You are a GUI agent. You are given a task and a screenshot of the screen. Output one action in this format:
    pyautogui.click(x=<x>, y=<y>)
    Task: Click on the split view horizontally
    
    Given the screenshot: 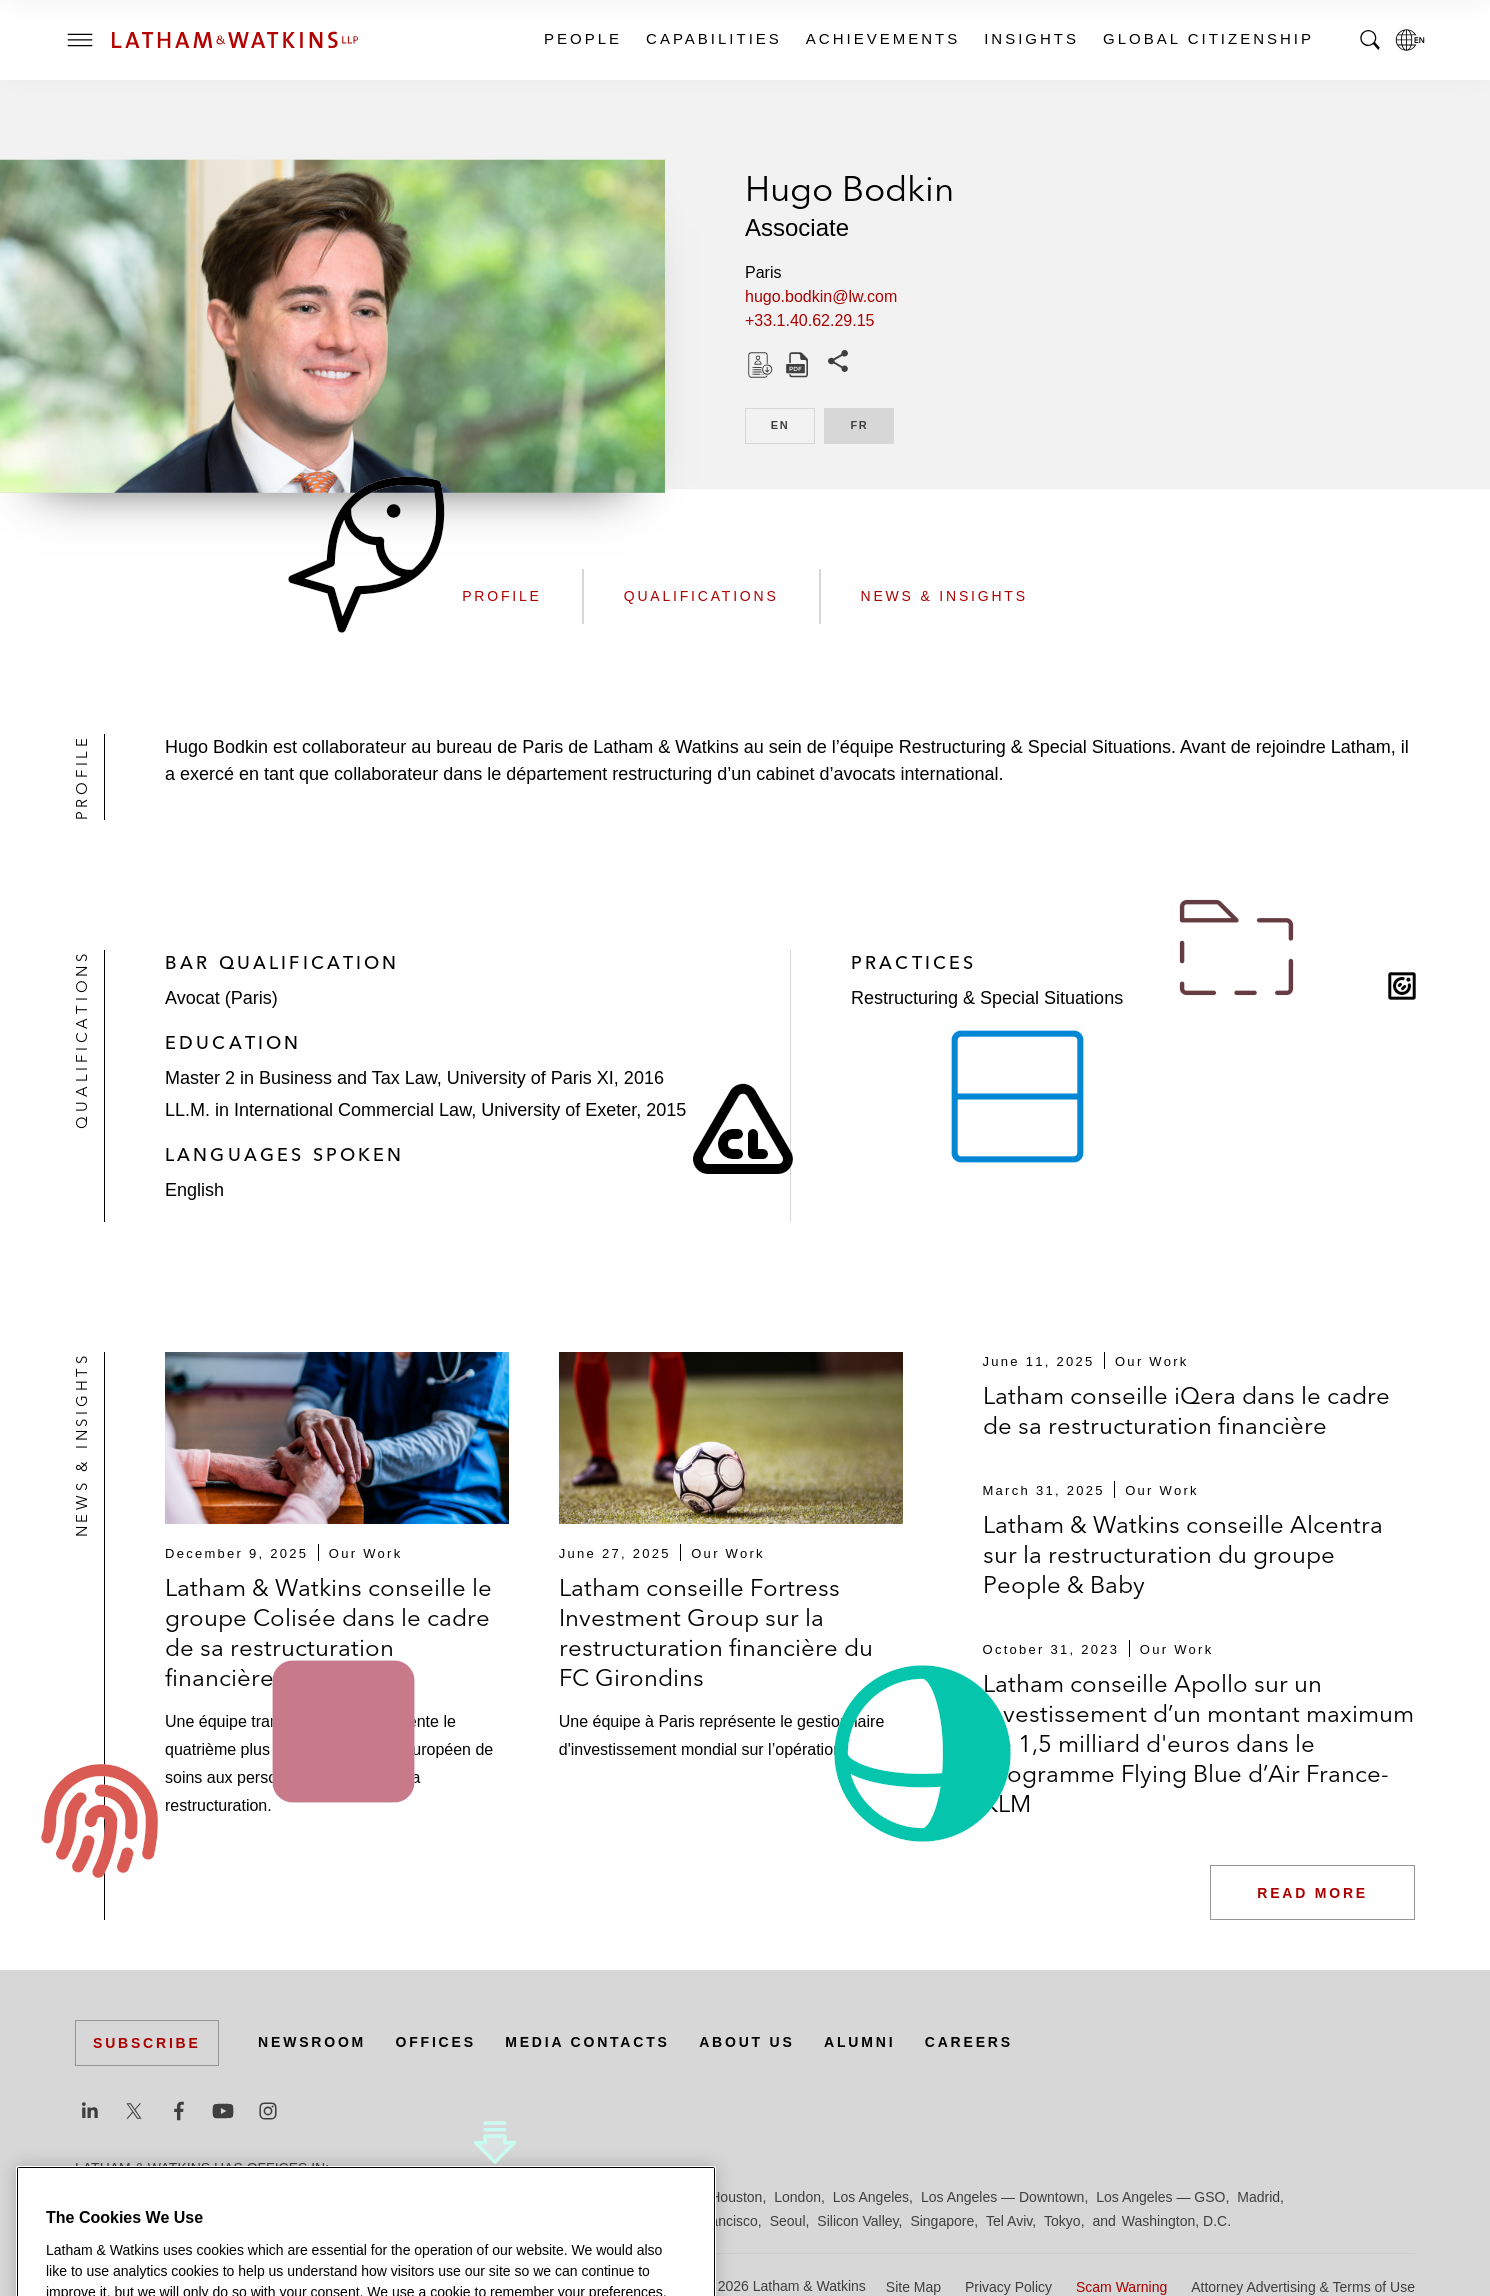 What is the action you would take?
    pyautogui.click(x=1017, y=1096)
    